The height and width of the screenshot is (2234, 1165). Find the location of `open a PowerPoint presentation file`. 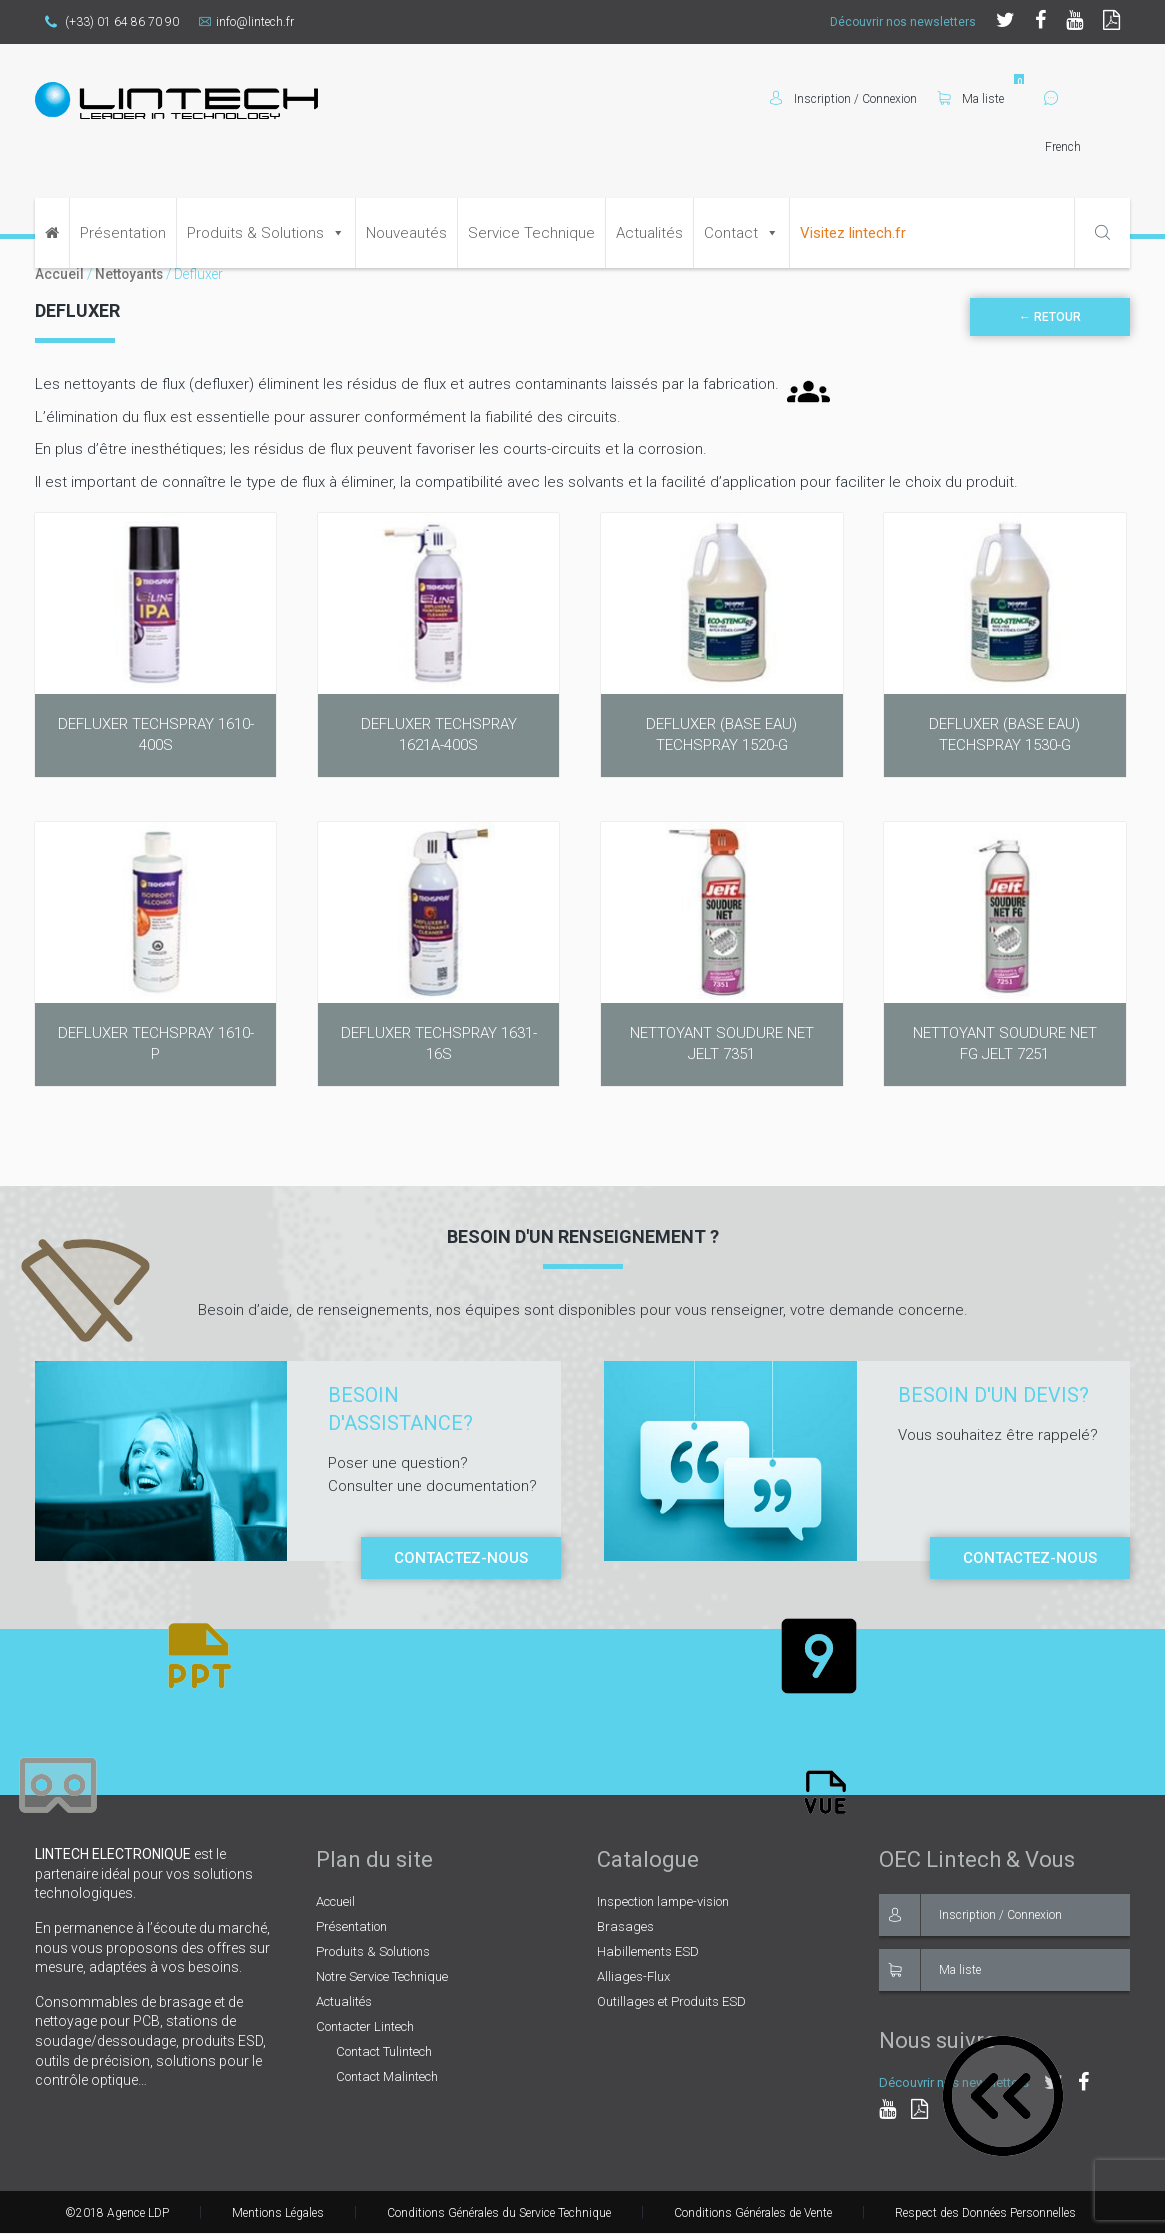

open a PowerPoint presentation file is located at coordinates (198, 1658).